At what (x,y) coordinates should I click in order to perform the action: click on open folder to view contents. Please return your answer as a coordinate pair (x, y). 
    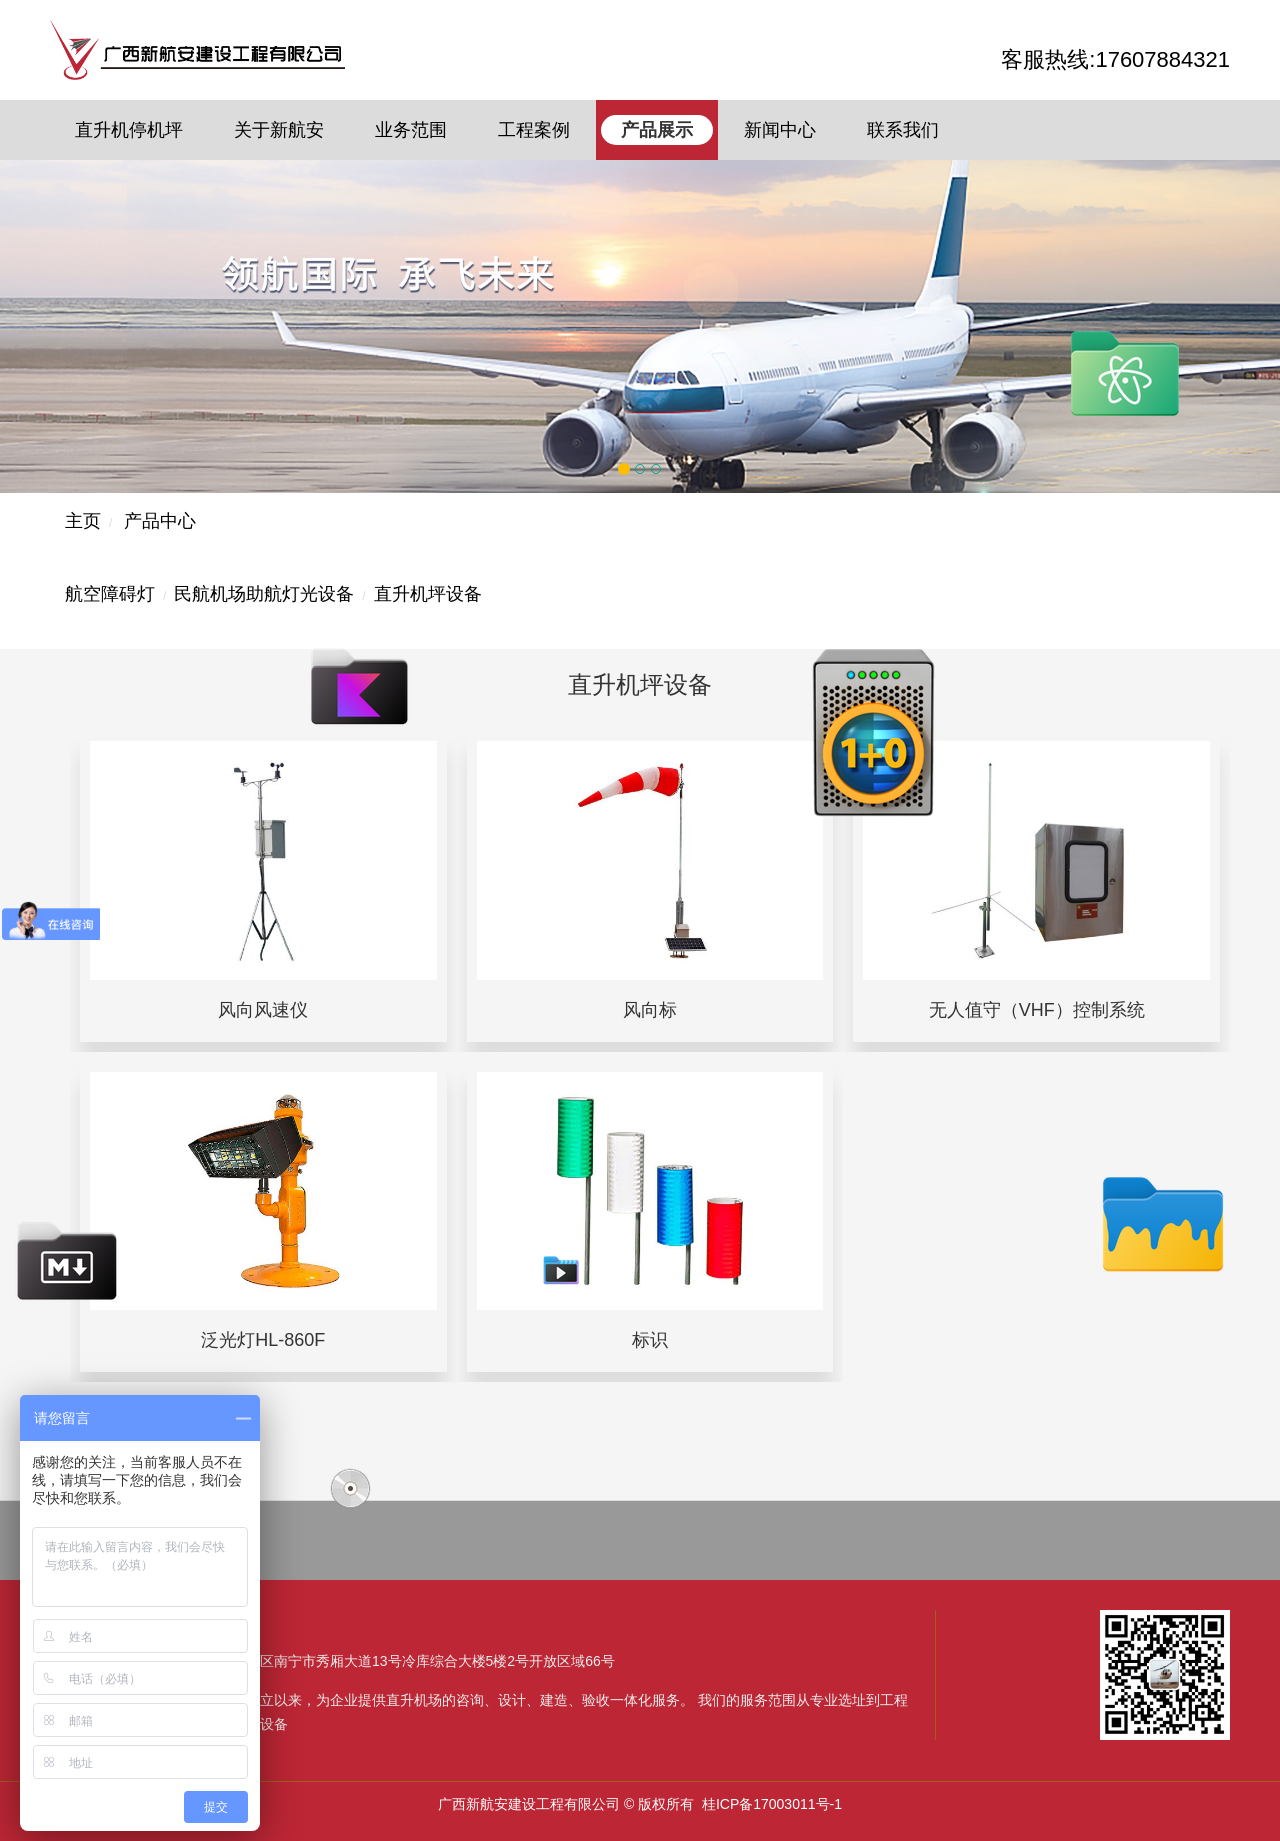
    Looking at the image, I should click on (1162, 1227).